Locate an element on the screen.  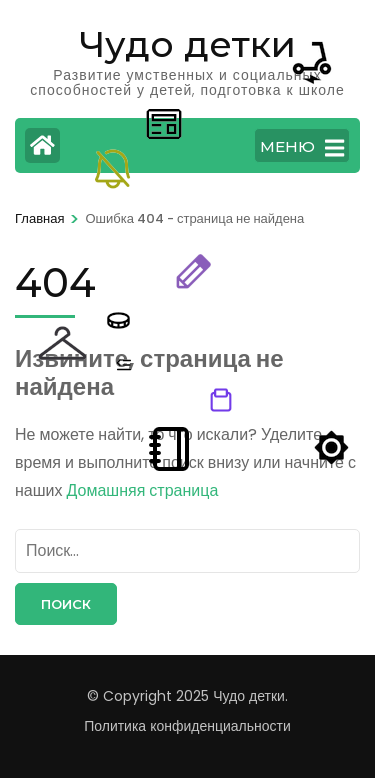
access wardrobe or clothing options is located at coordinates (62, 345).